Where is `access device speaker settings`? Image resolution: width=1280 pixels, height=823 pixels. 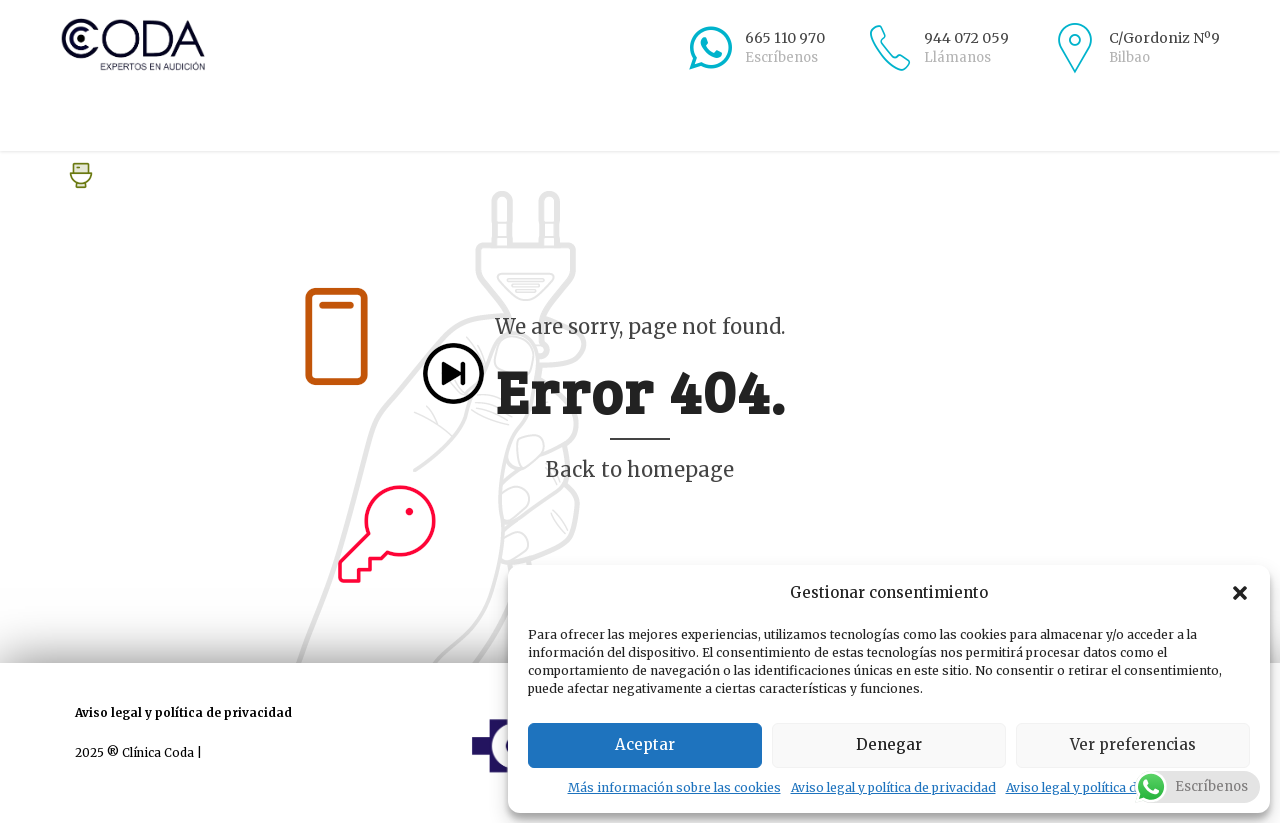 access device speaker settings is located at coordinates (336, 336).